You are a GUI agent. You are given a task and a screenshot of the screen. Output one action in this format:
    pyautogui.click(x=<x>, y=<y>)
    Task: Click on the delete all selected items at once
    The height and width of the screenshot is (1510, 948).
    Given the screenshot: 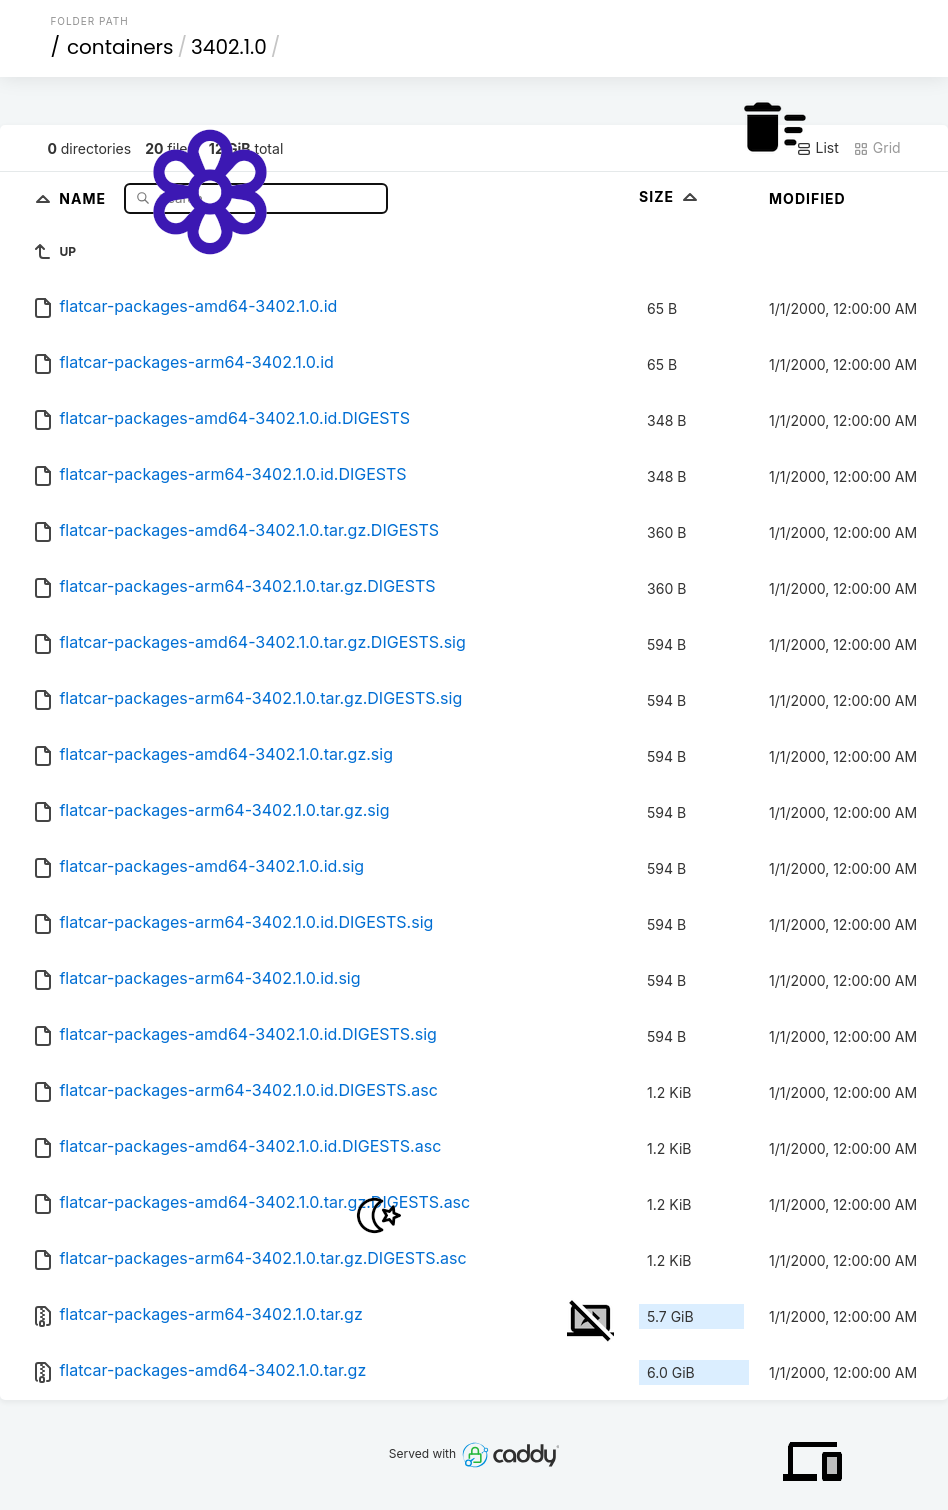 What is the action you would take?
    pyautogui.click(x=775, y=127)
    